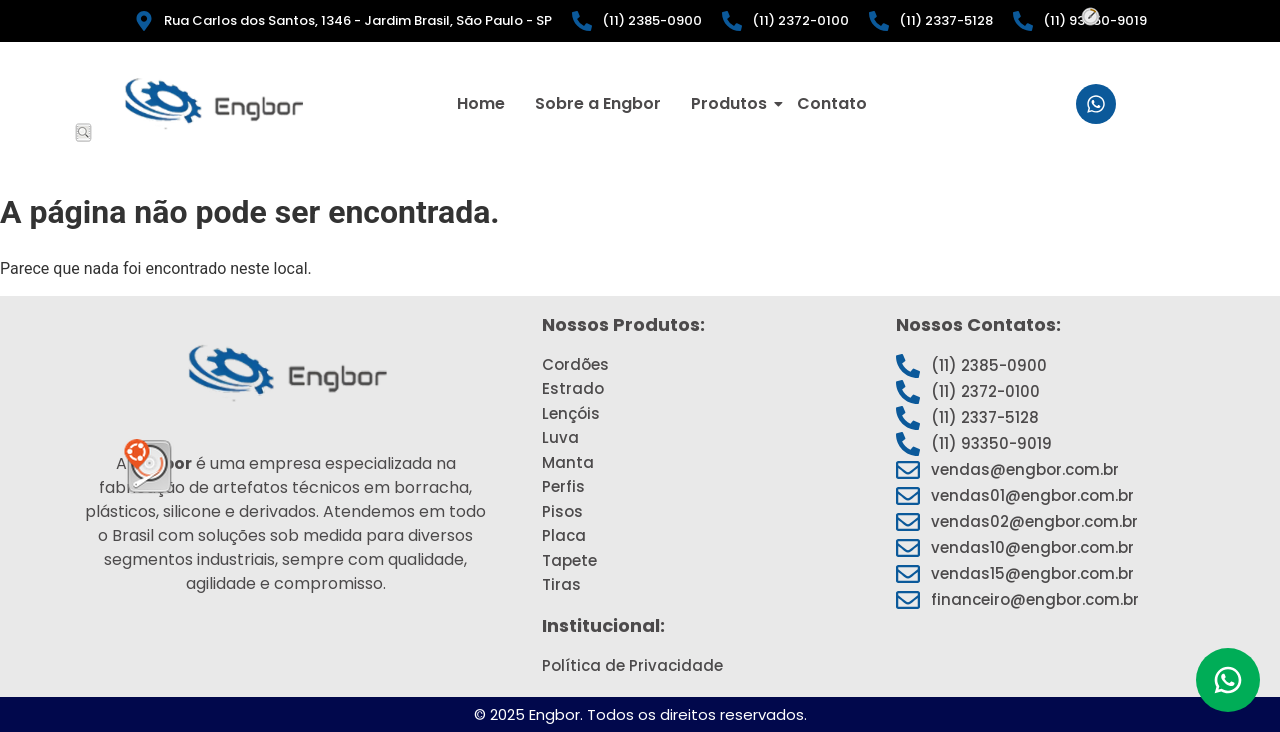  What do you see at coordinates (149, 466) in the screenshot?
I see `launch the ubiquity installer for ubuntu linux` at bounding box center [149, 466].